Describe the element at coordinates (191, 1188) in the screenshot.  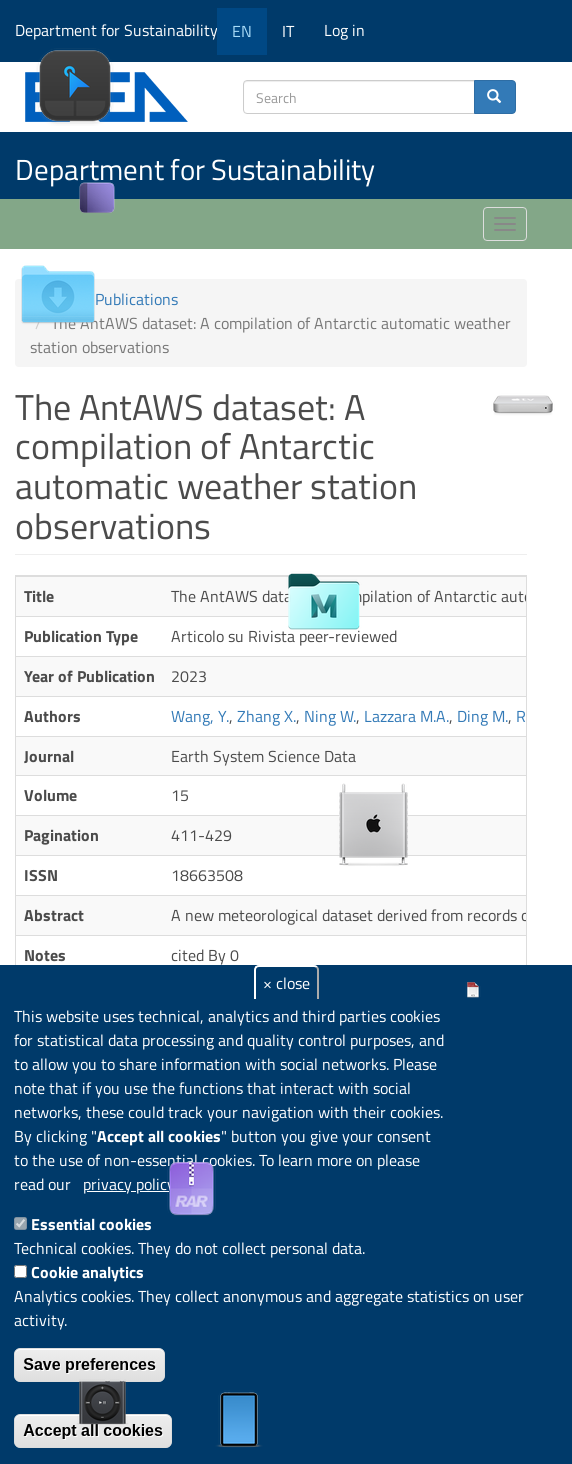
I see `indicates a RAR compressed archive file` at that location.